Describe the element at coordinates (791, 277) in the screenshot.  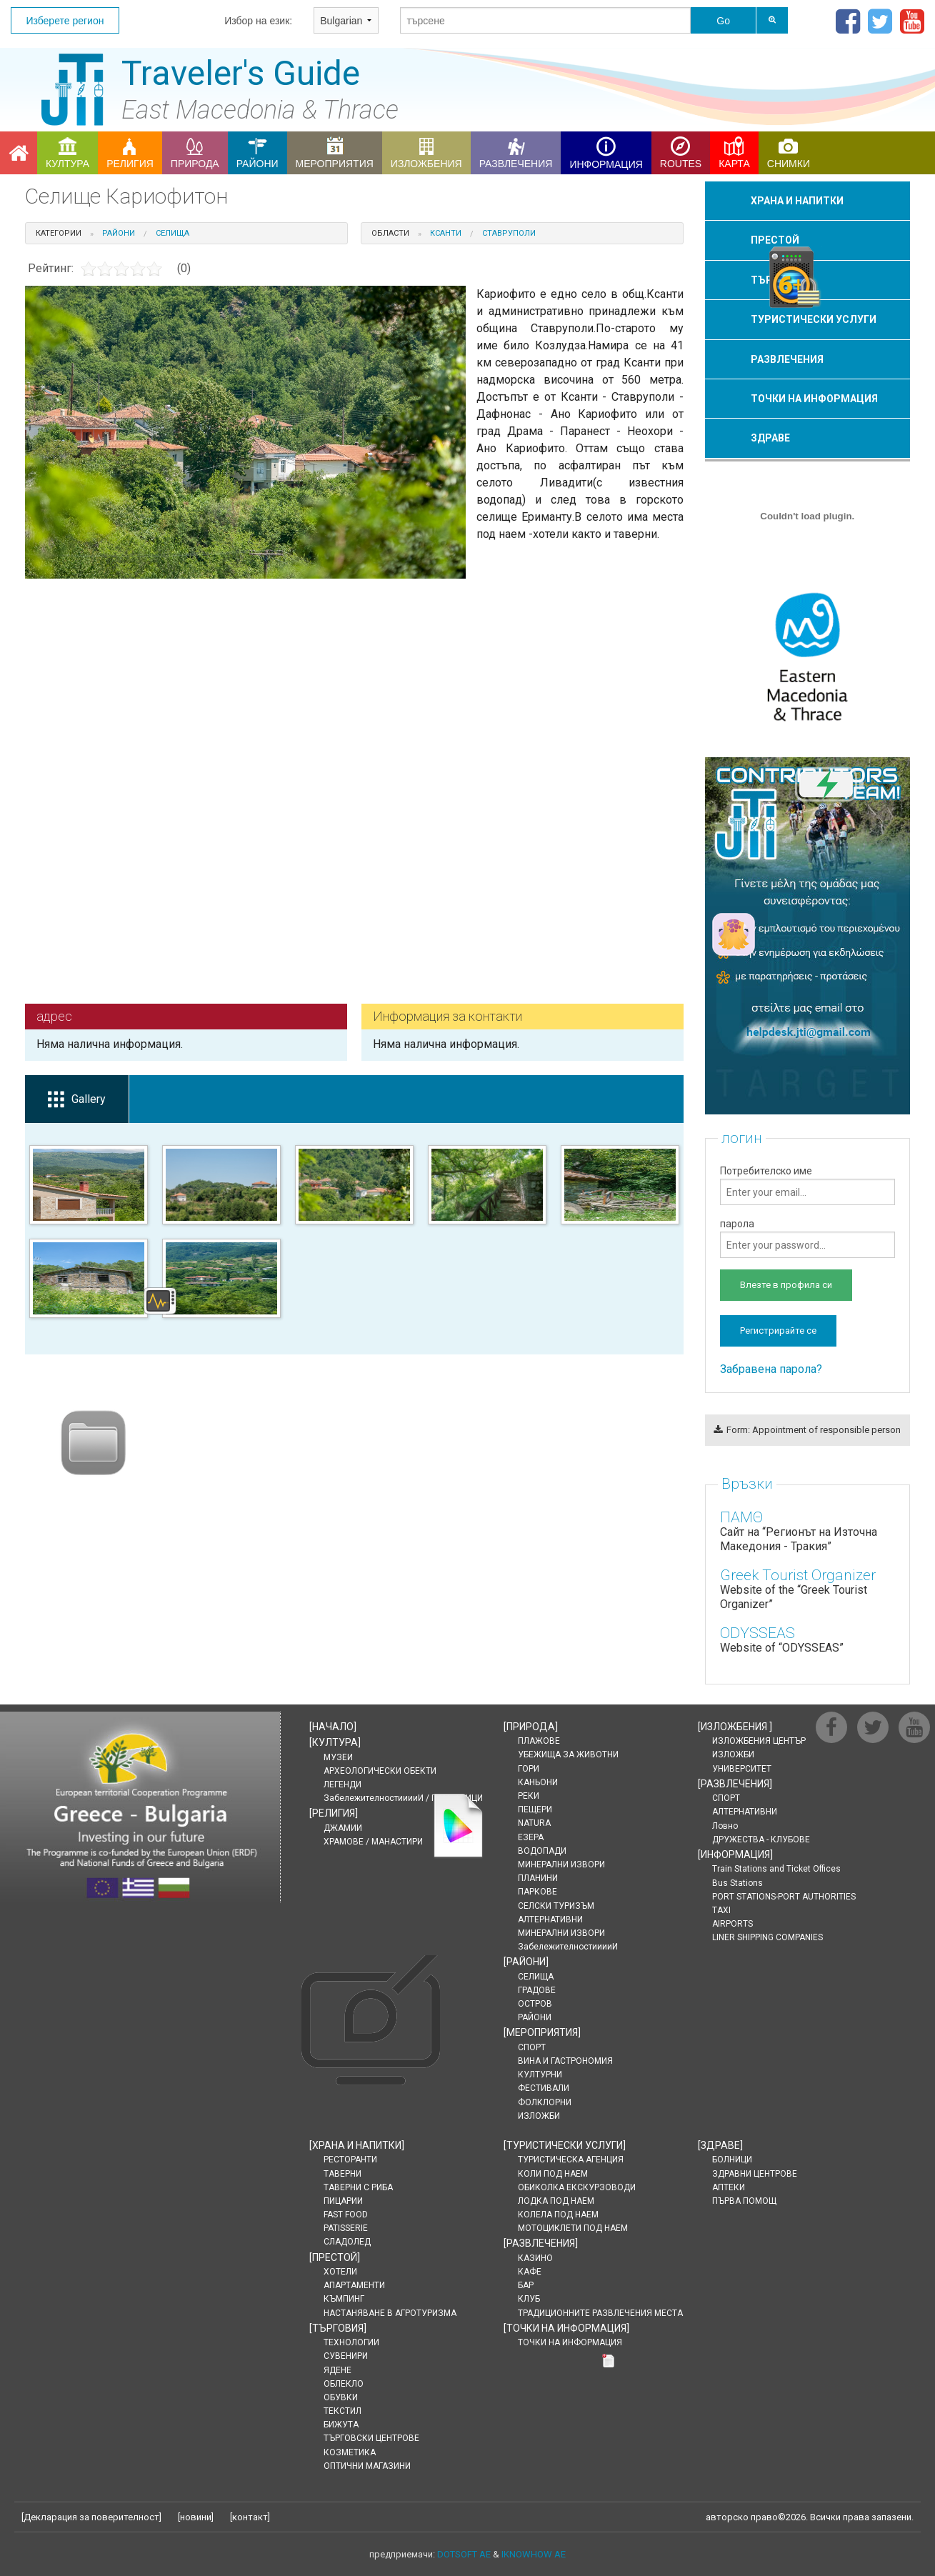
I see `locked RAID 6+ storage array` at that location.